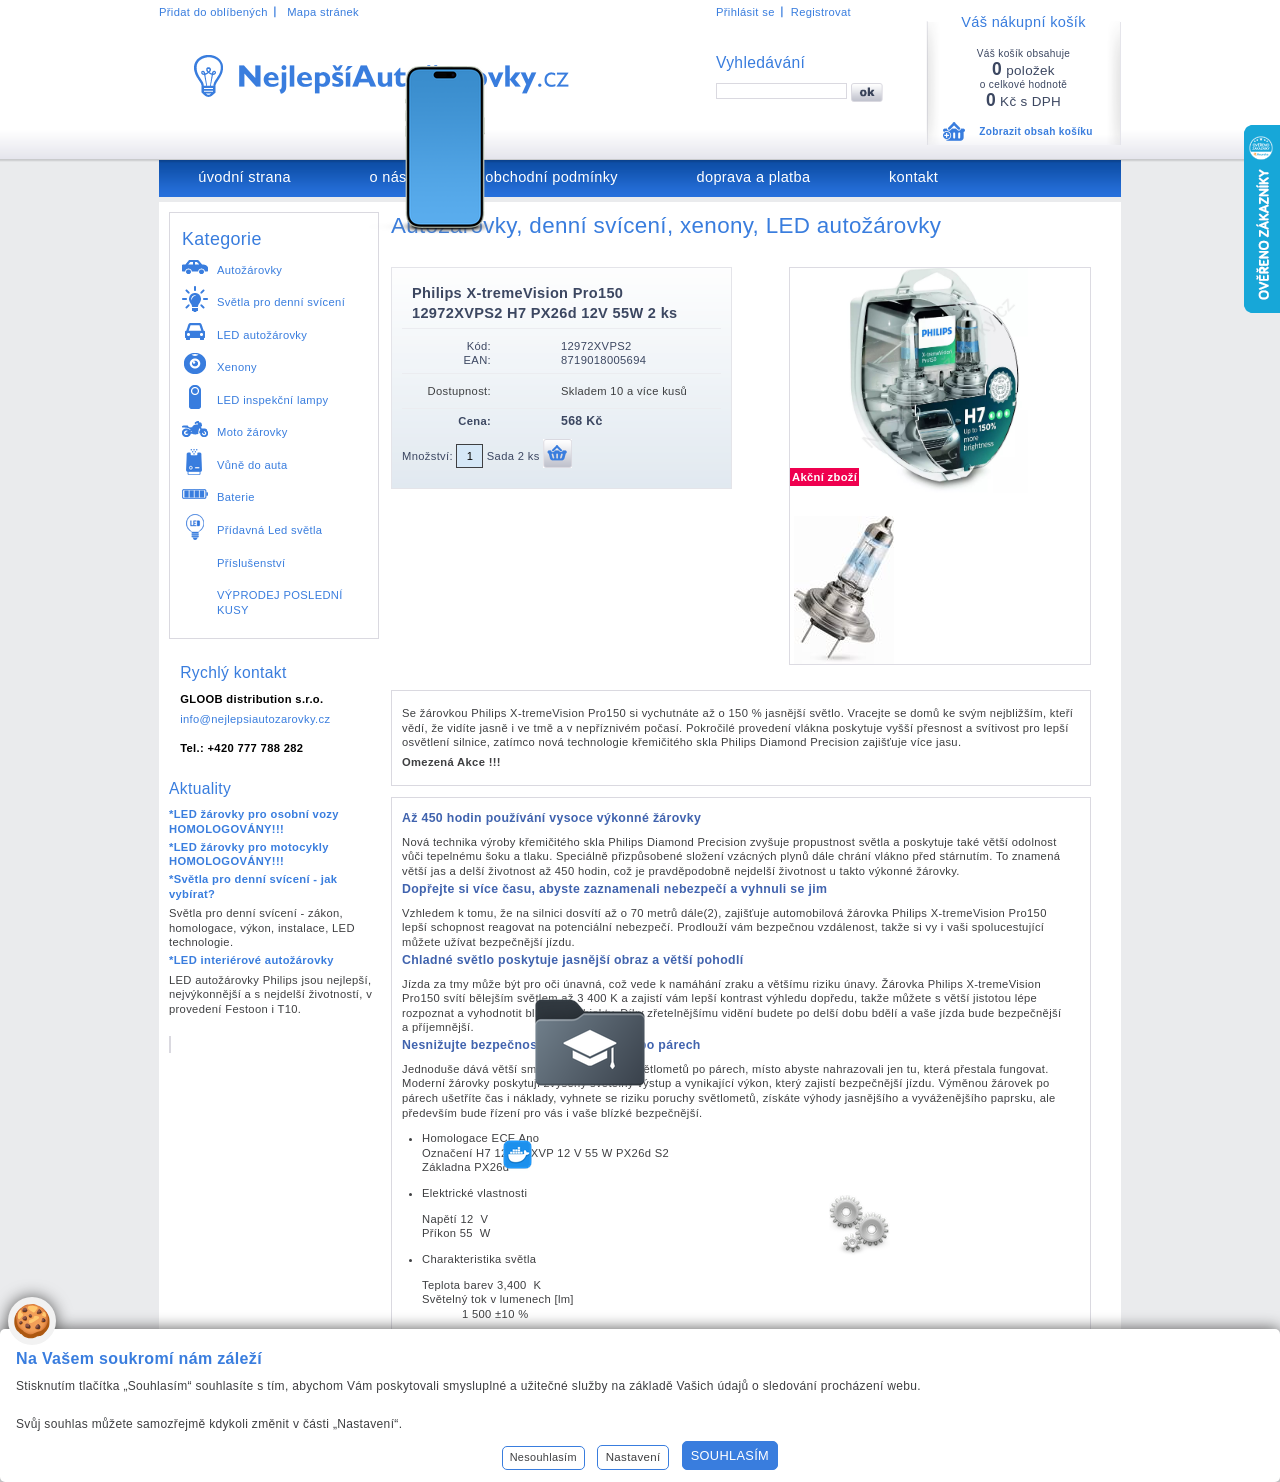 The image size is (1280, 1482). I want to click on iPhone 15 device icon, so click(445, 150).